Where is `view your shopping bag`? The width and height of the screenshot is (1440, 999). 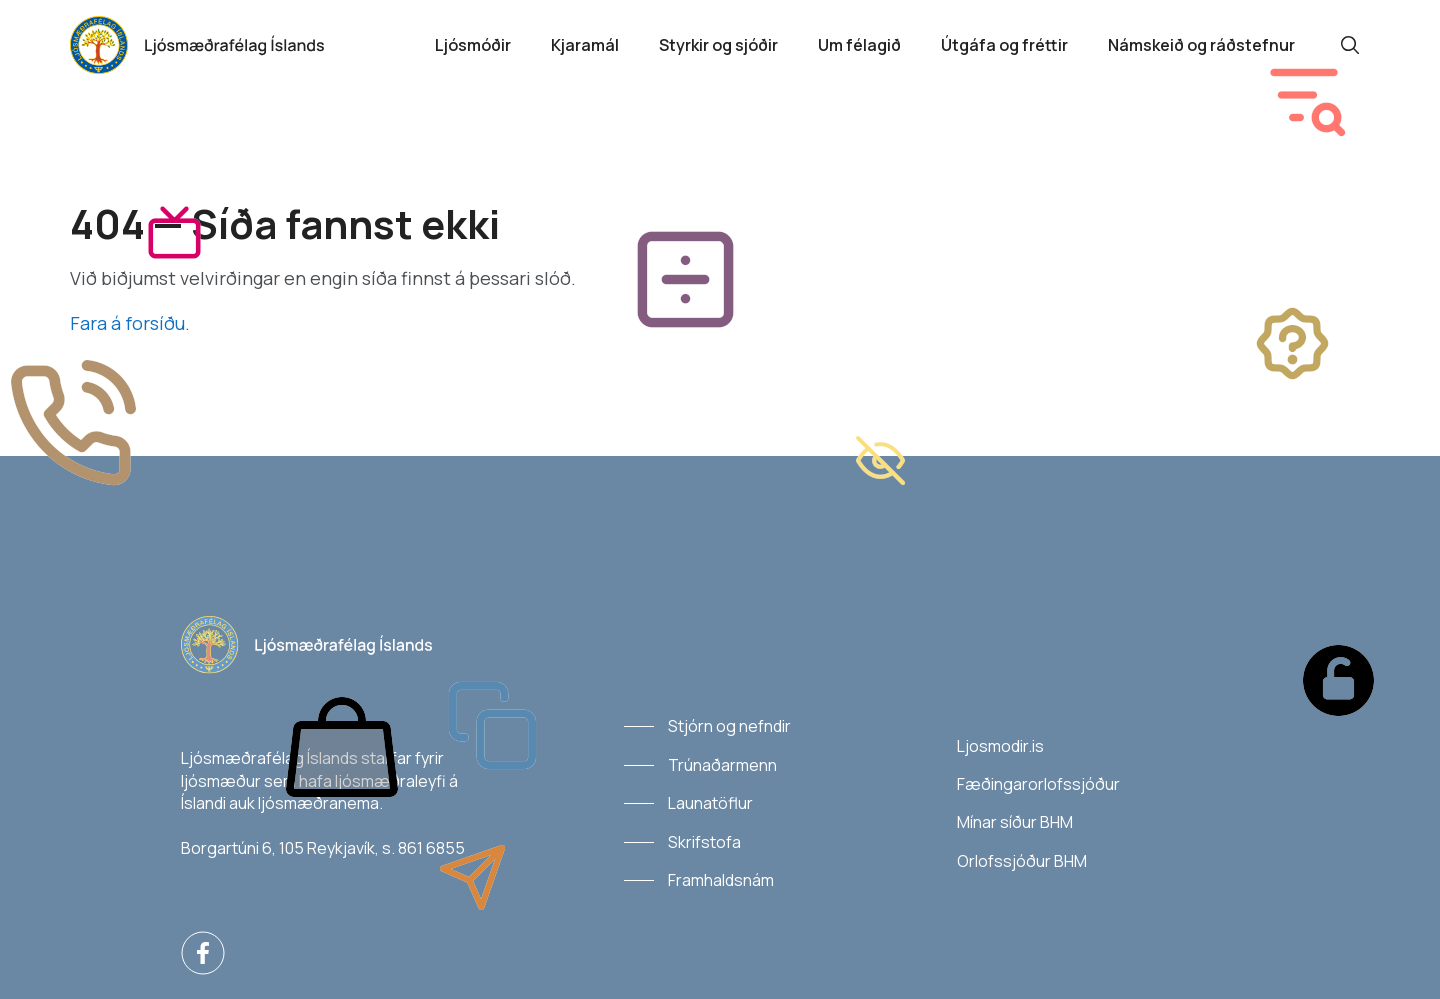 view your shopping bag is located at coordinates (342, 753).